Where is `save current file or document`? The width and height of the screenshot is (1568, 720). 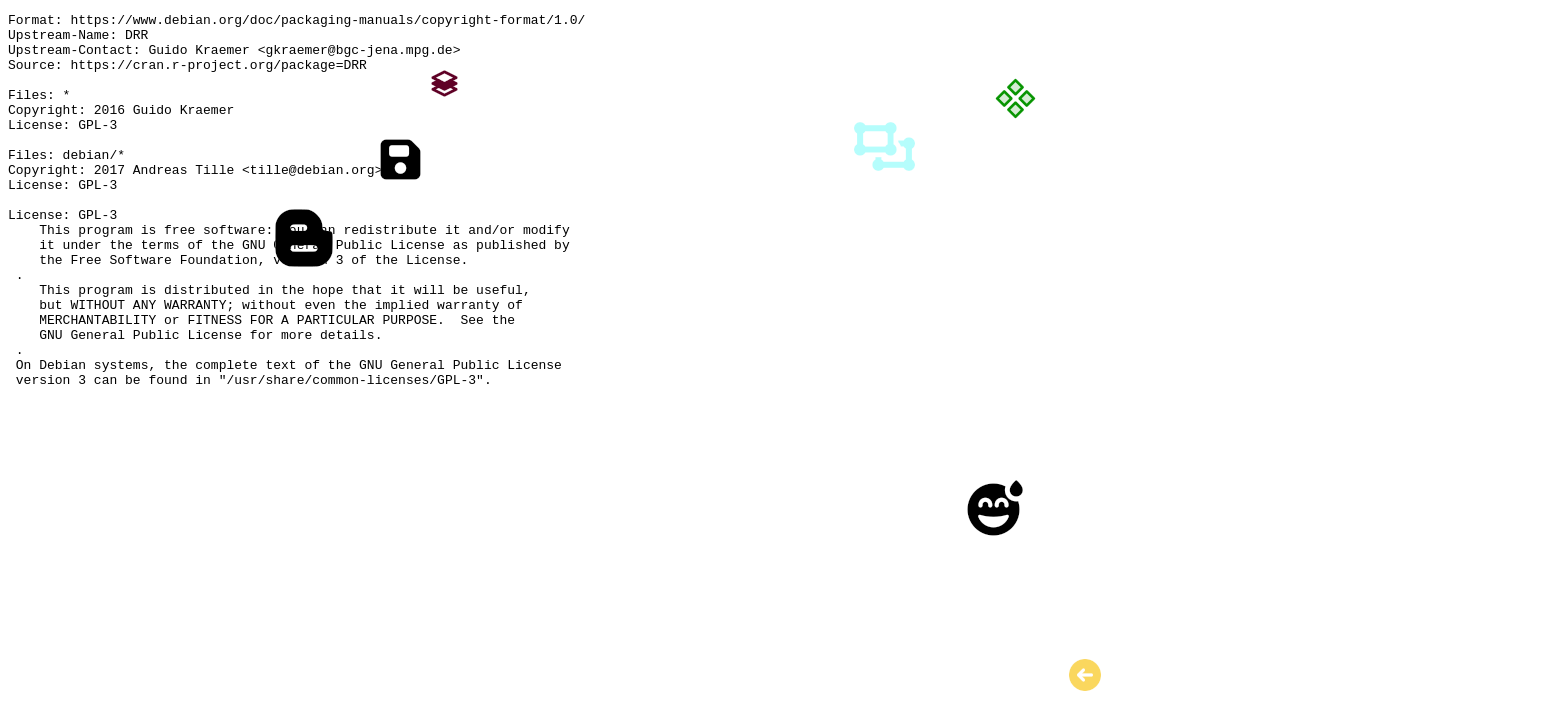
save current file or document is located at coordinates (400, 159).